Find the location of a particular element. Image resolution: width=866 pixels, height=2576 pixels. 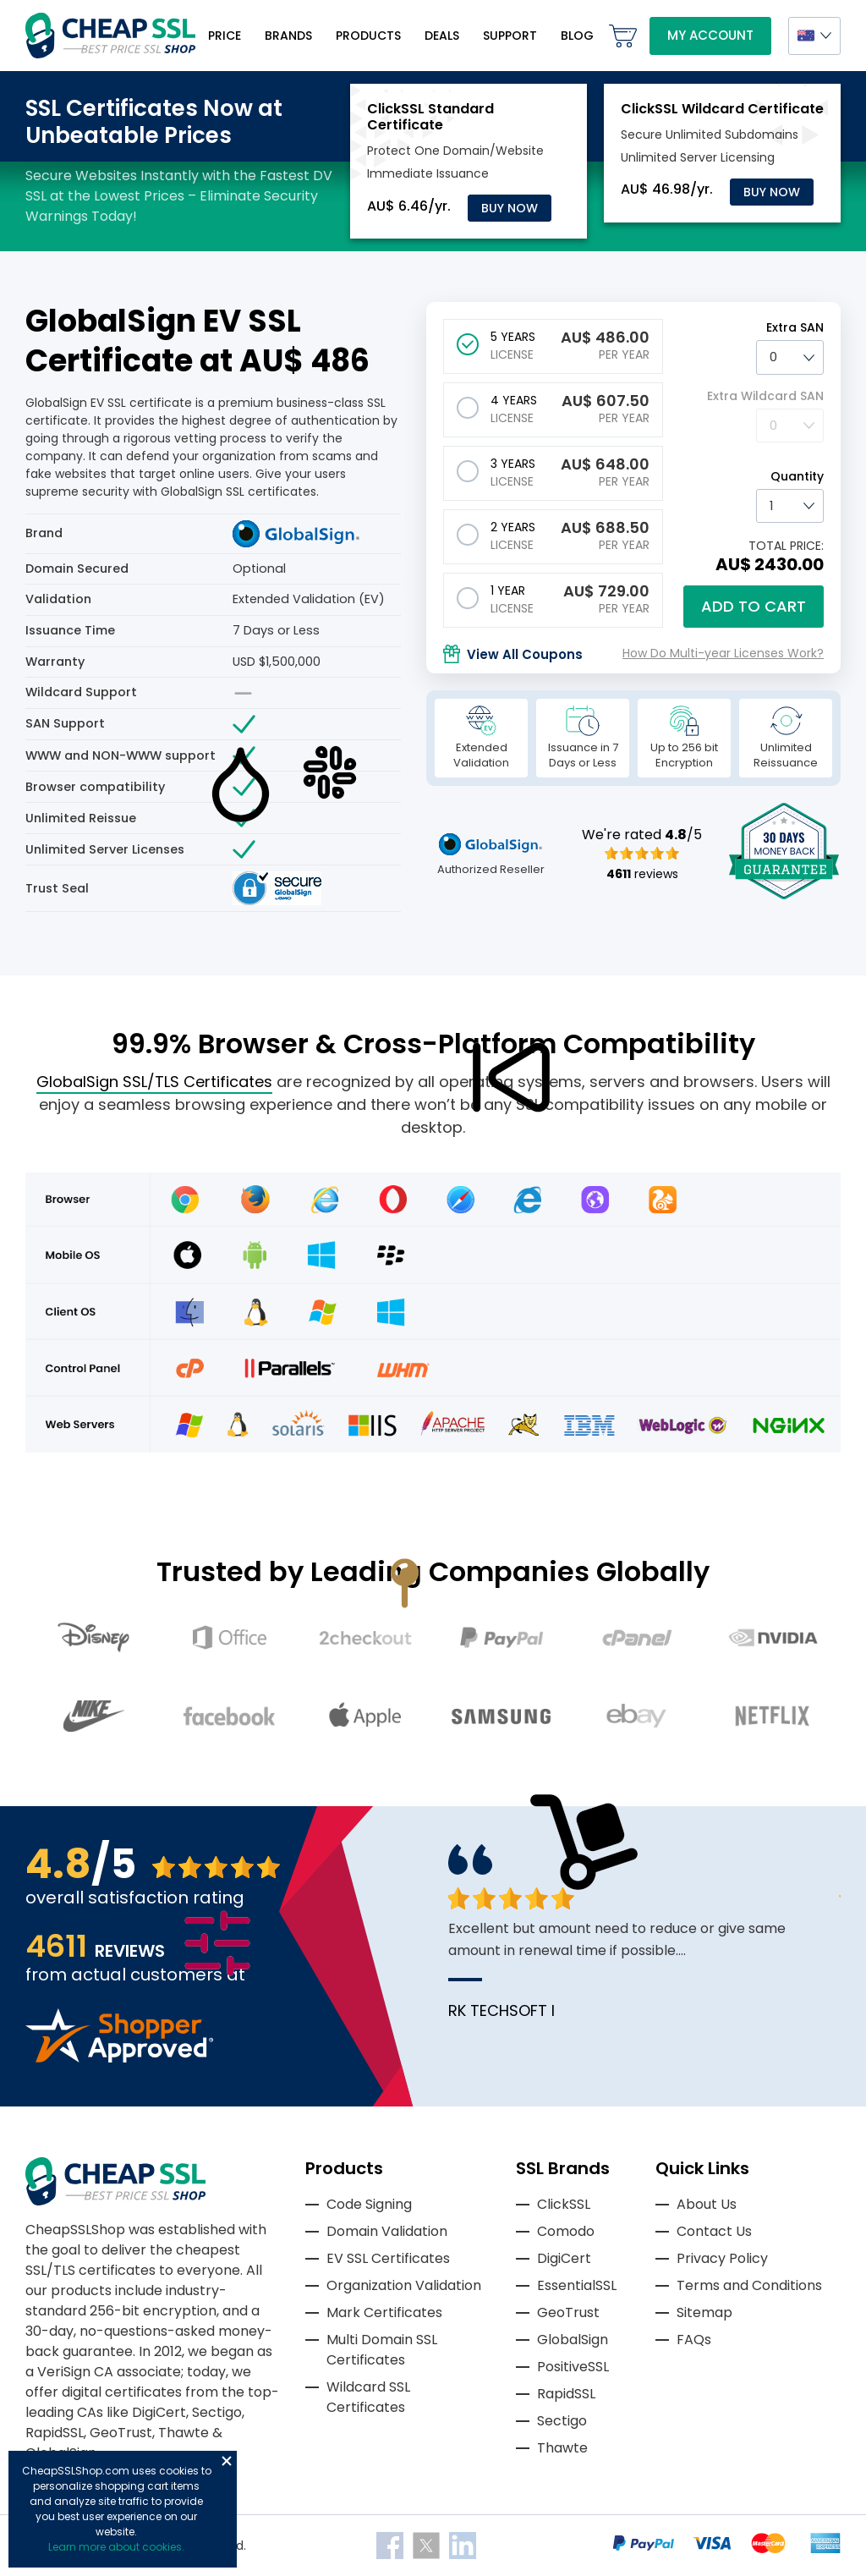

shipping or delivery in progress is located at coordinates (584, 1842).